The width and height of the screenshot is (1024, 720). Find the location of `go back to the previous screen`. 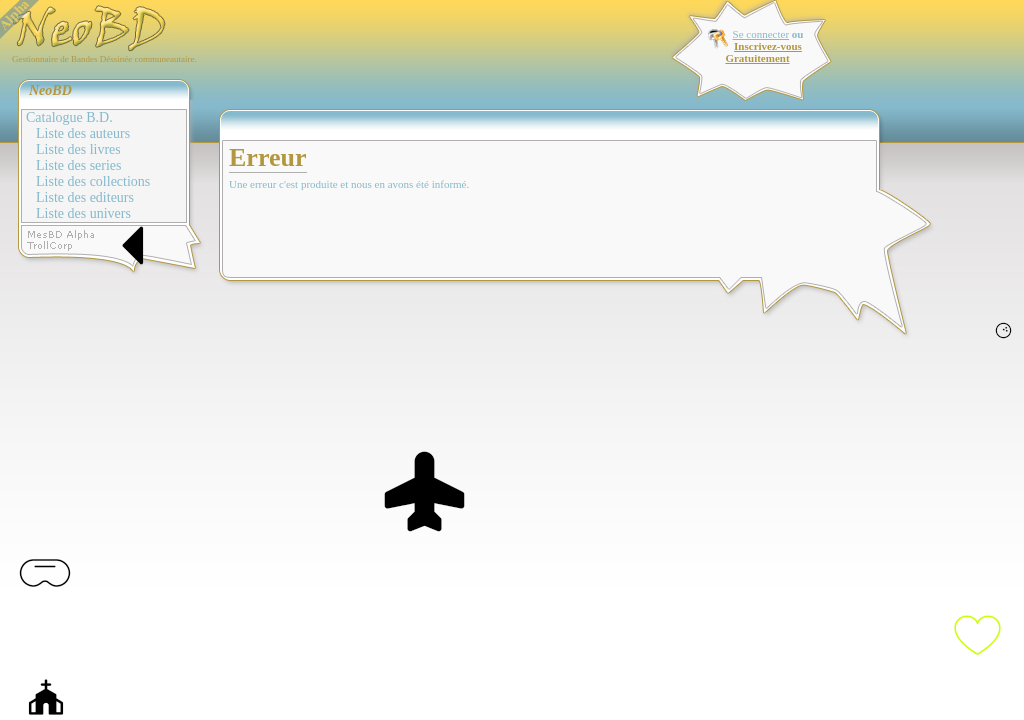

go back to the previous screen is located at coordinates (134, 245).